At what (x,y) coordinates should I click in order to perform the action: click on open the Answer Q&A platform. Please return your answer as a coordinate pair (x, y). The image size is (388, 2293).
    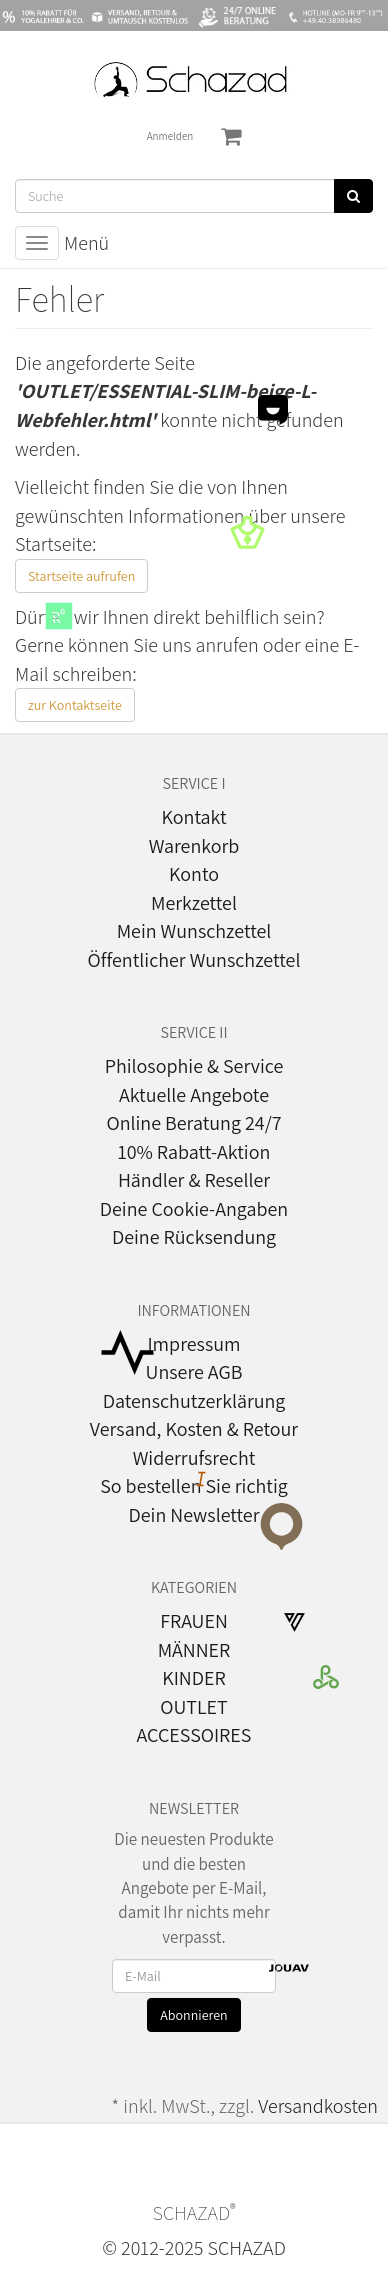
    Looking at the image, I should click on (273, 410).